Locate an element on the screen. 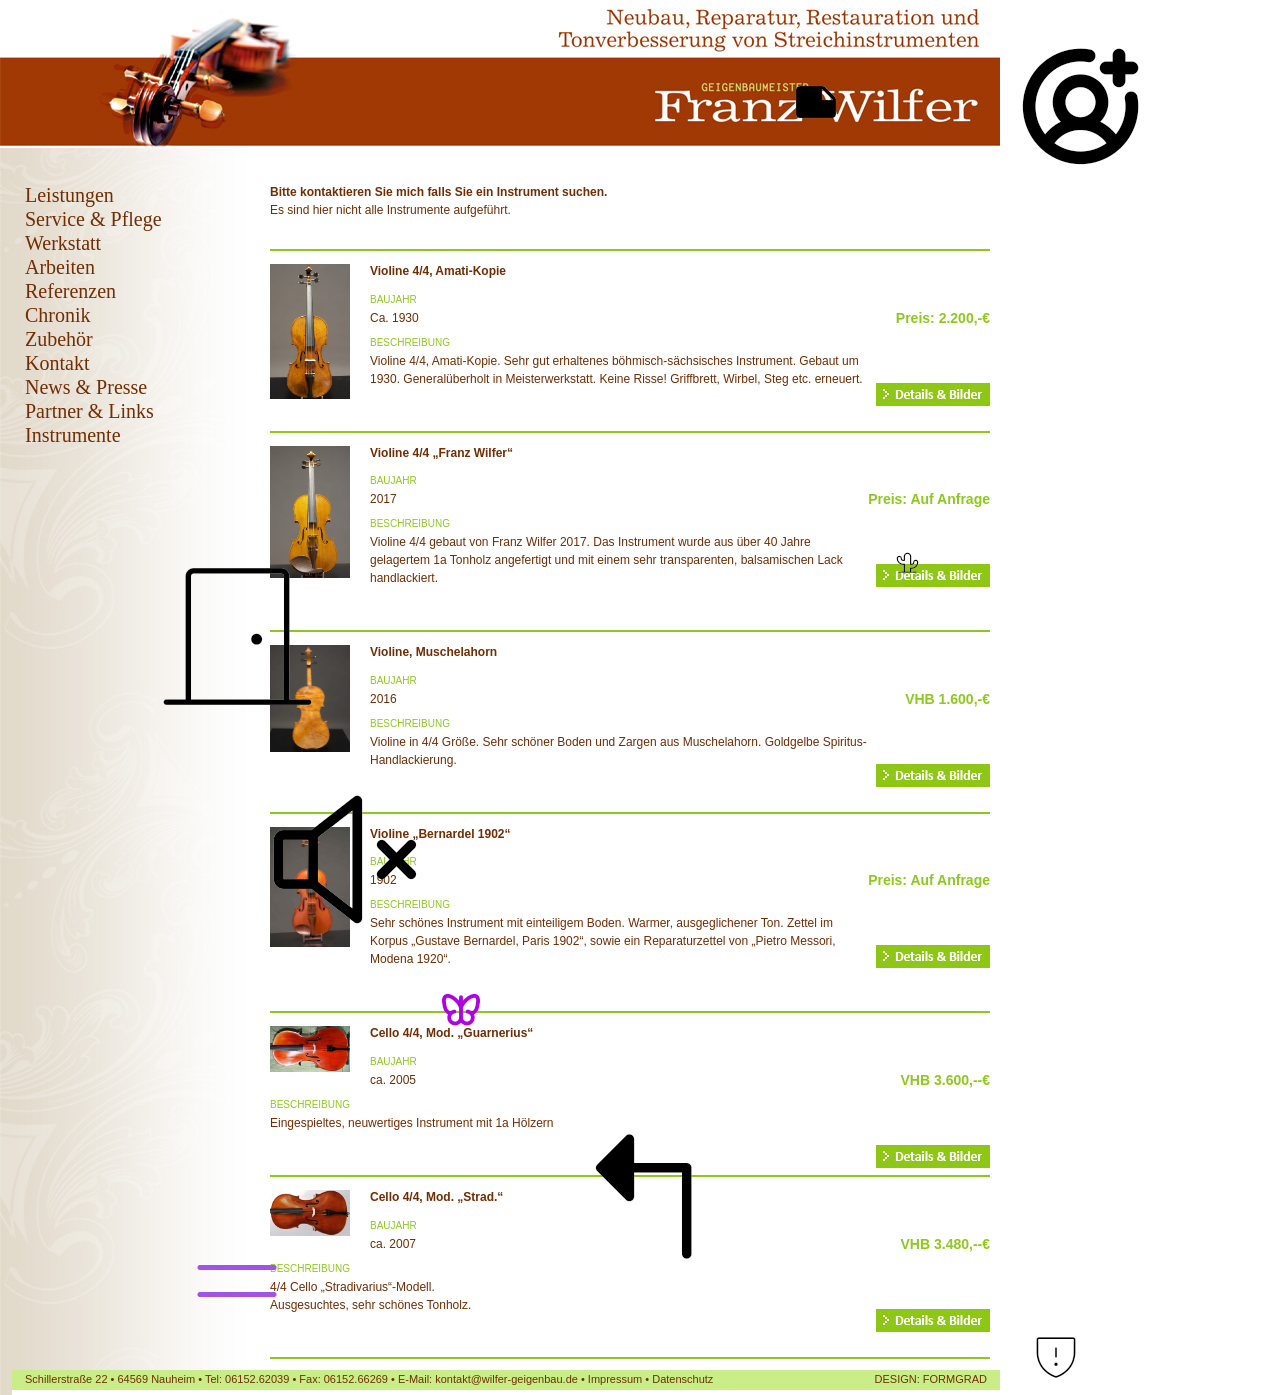 The width and height of the screenshot is (1280, 1395). indicates desert or arid climate setting is located at coordinates (907, 563).